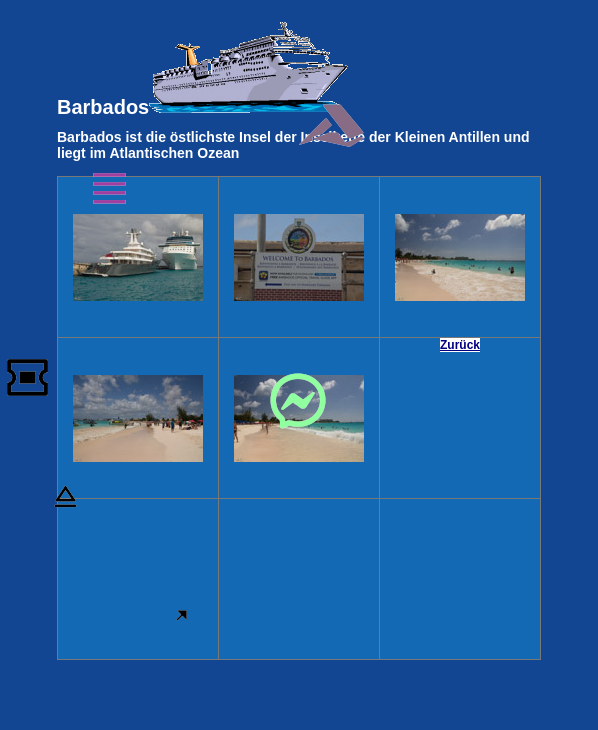 This screenshot has height=730, width=598. What do you see at coordinates (27, 377) in the screenshot?
I see `view your tickets or passes` at bounding box center [27, 377].